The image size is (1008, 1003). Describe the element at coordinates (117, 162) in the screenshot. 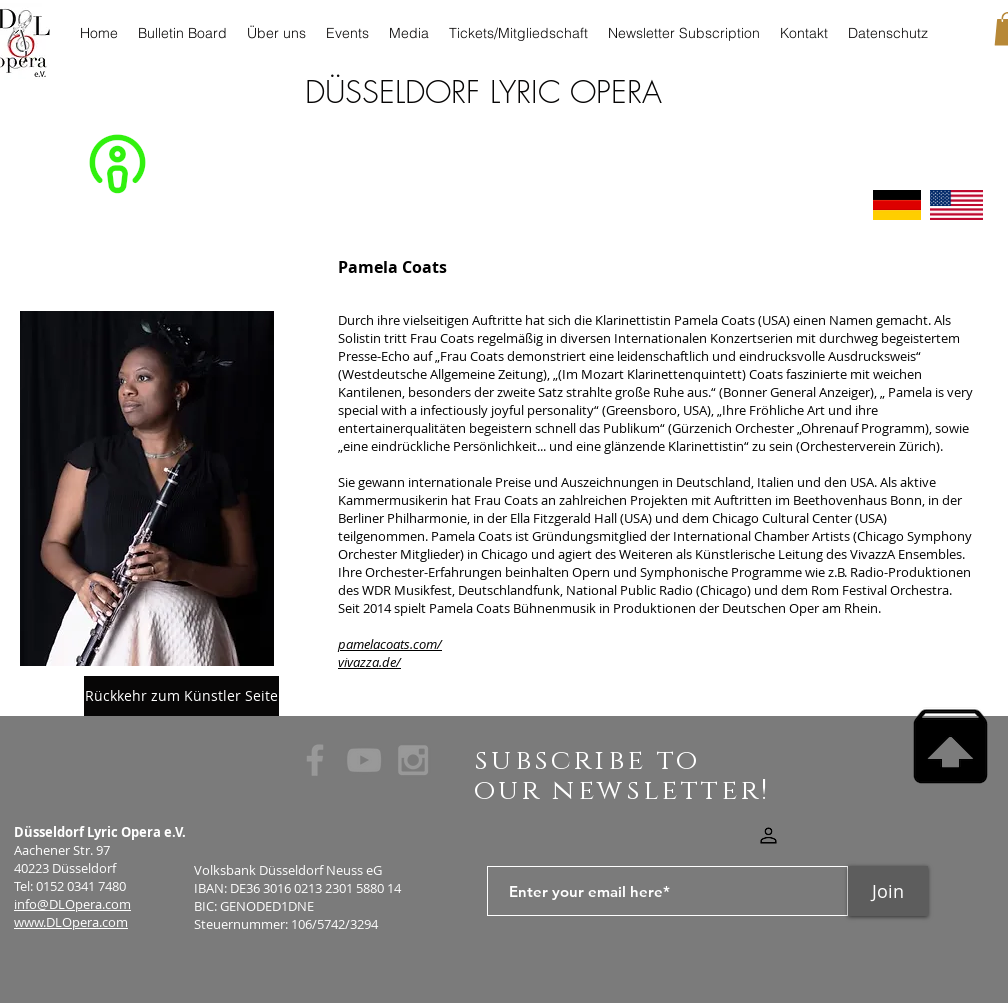

I see `open apple podcasts app` at that location.